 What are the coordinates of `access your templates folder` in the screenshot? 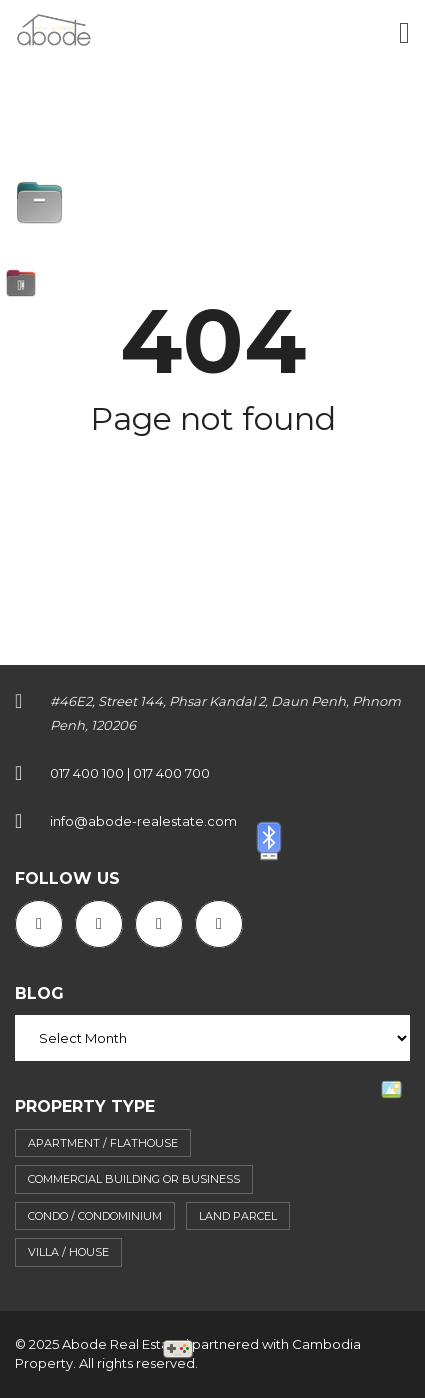 It's located at (21, 283).